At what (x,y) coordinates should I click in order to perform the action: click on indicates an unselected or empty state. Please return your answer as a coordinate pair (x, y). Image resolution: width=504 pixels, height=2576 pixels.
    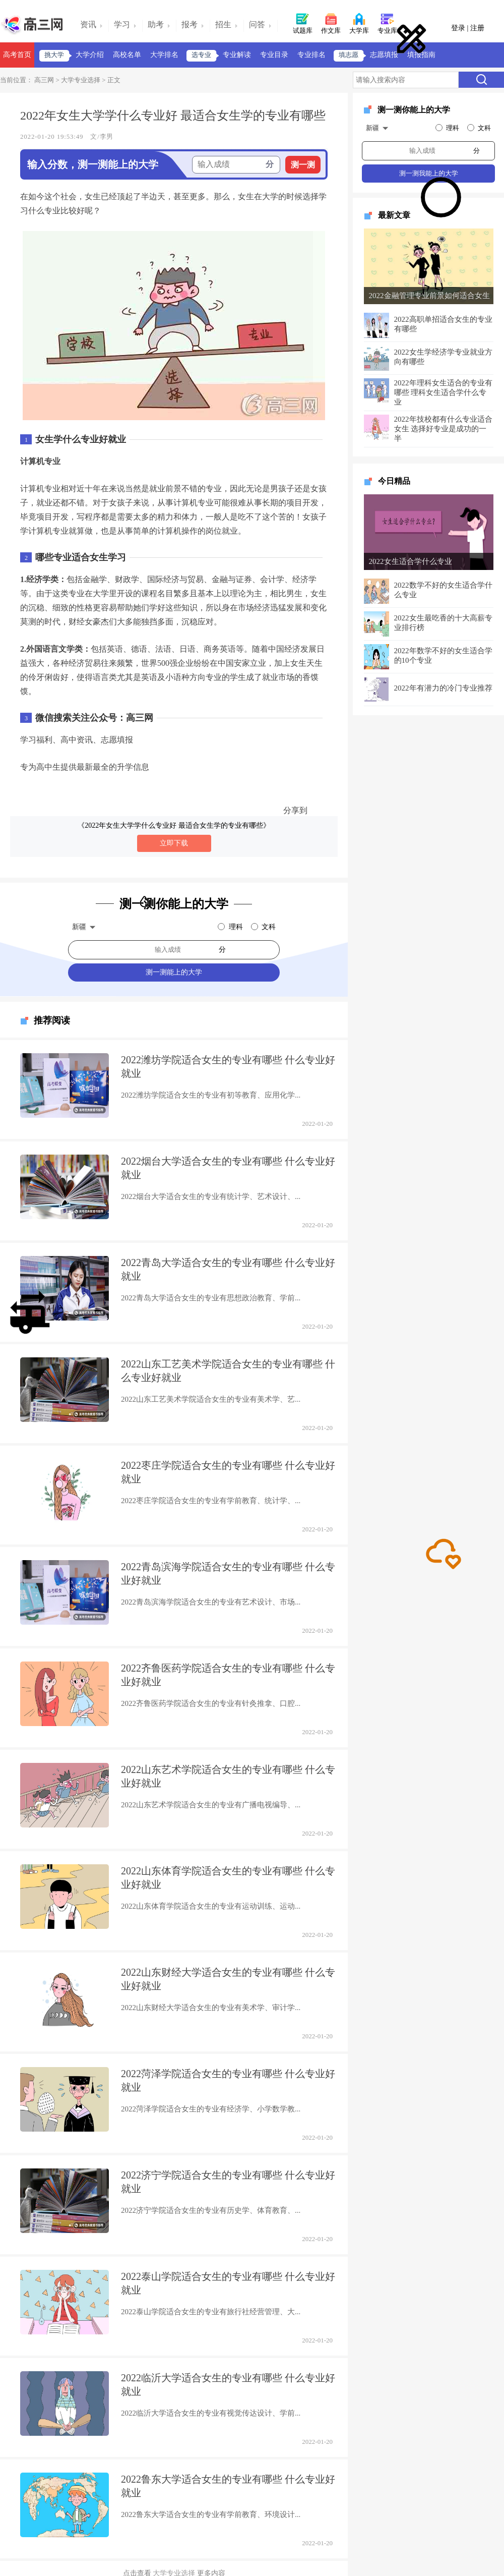
    Looking at the image, I should click on (441, 197).